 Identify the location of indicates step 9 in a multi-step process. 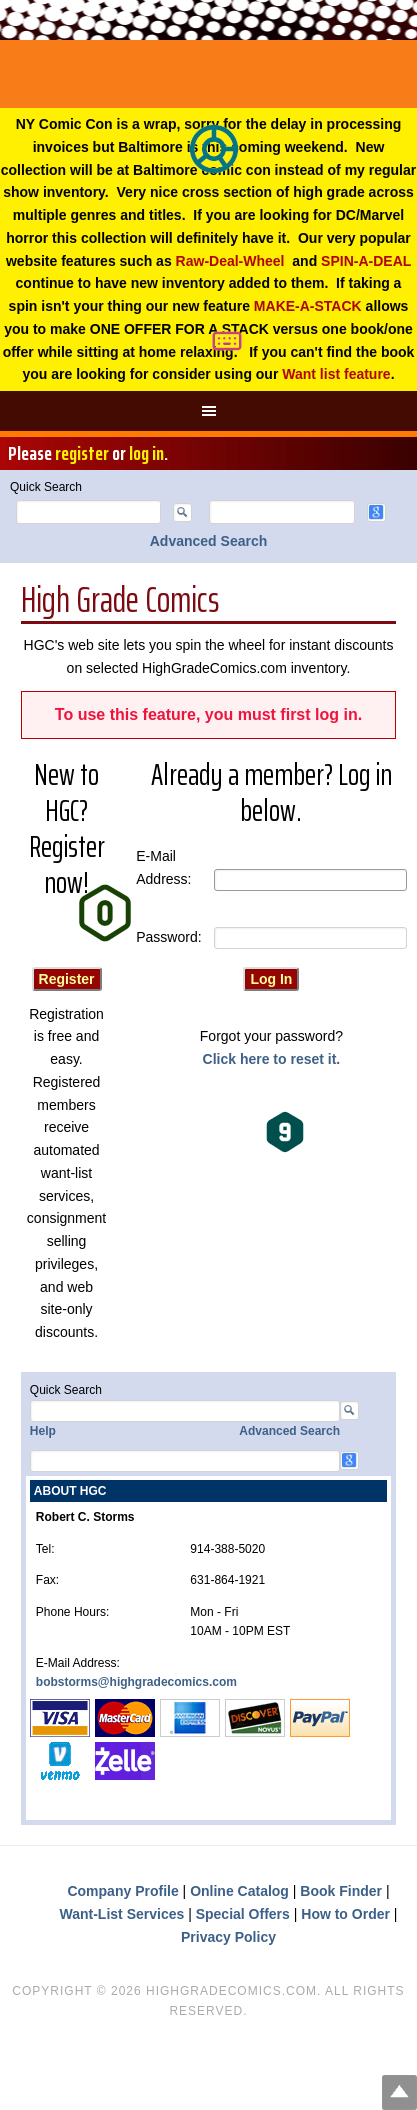
(285, 1132).